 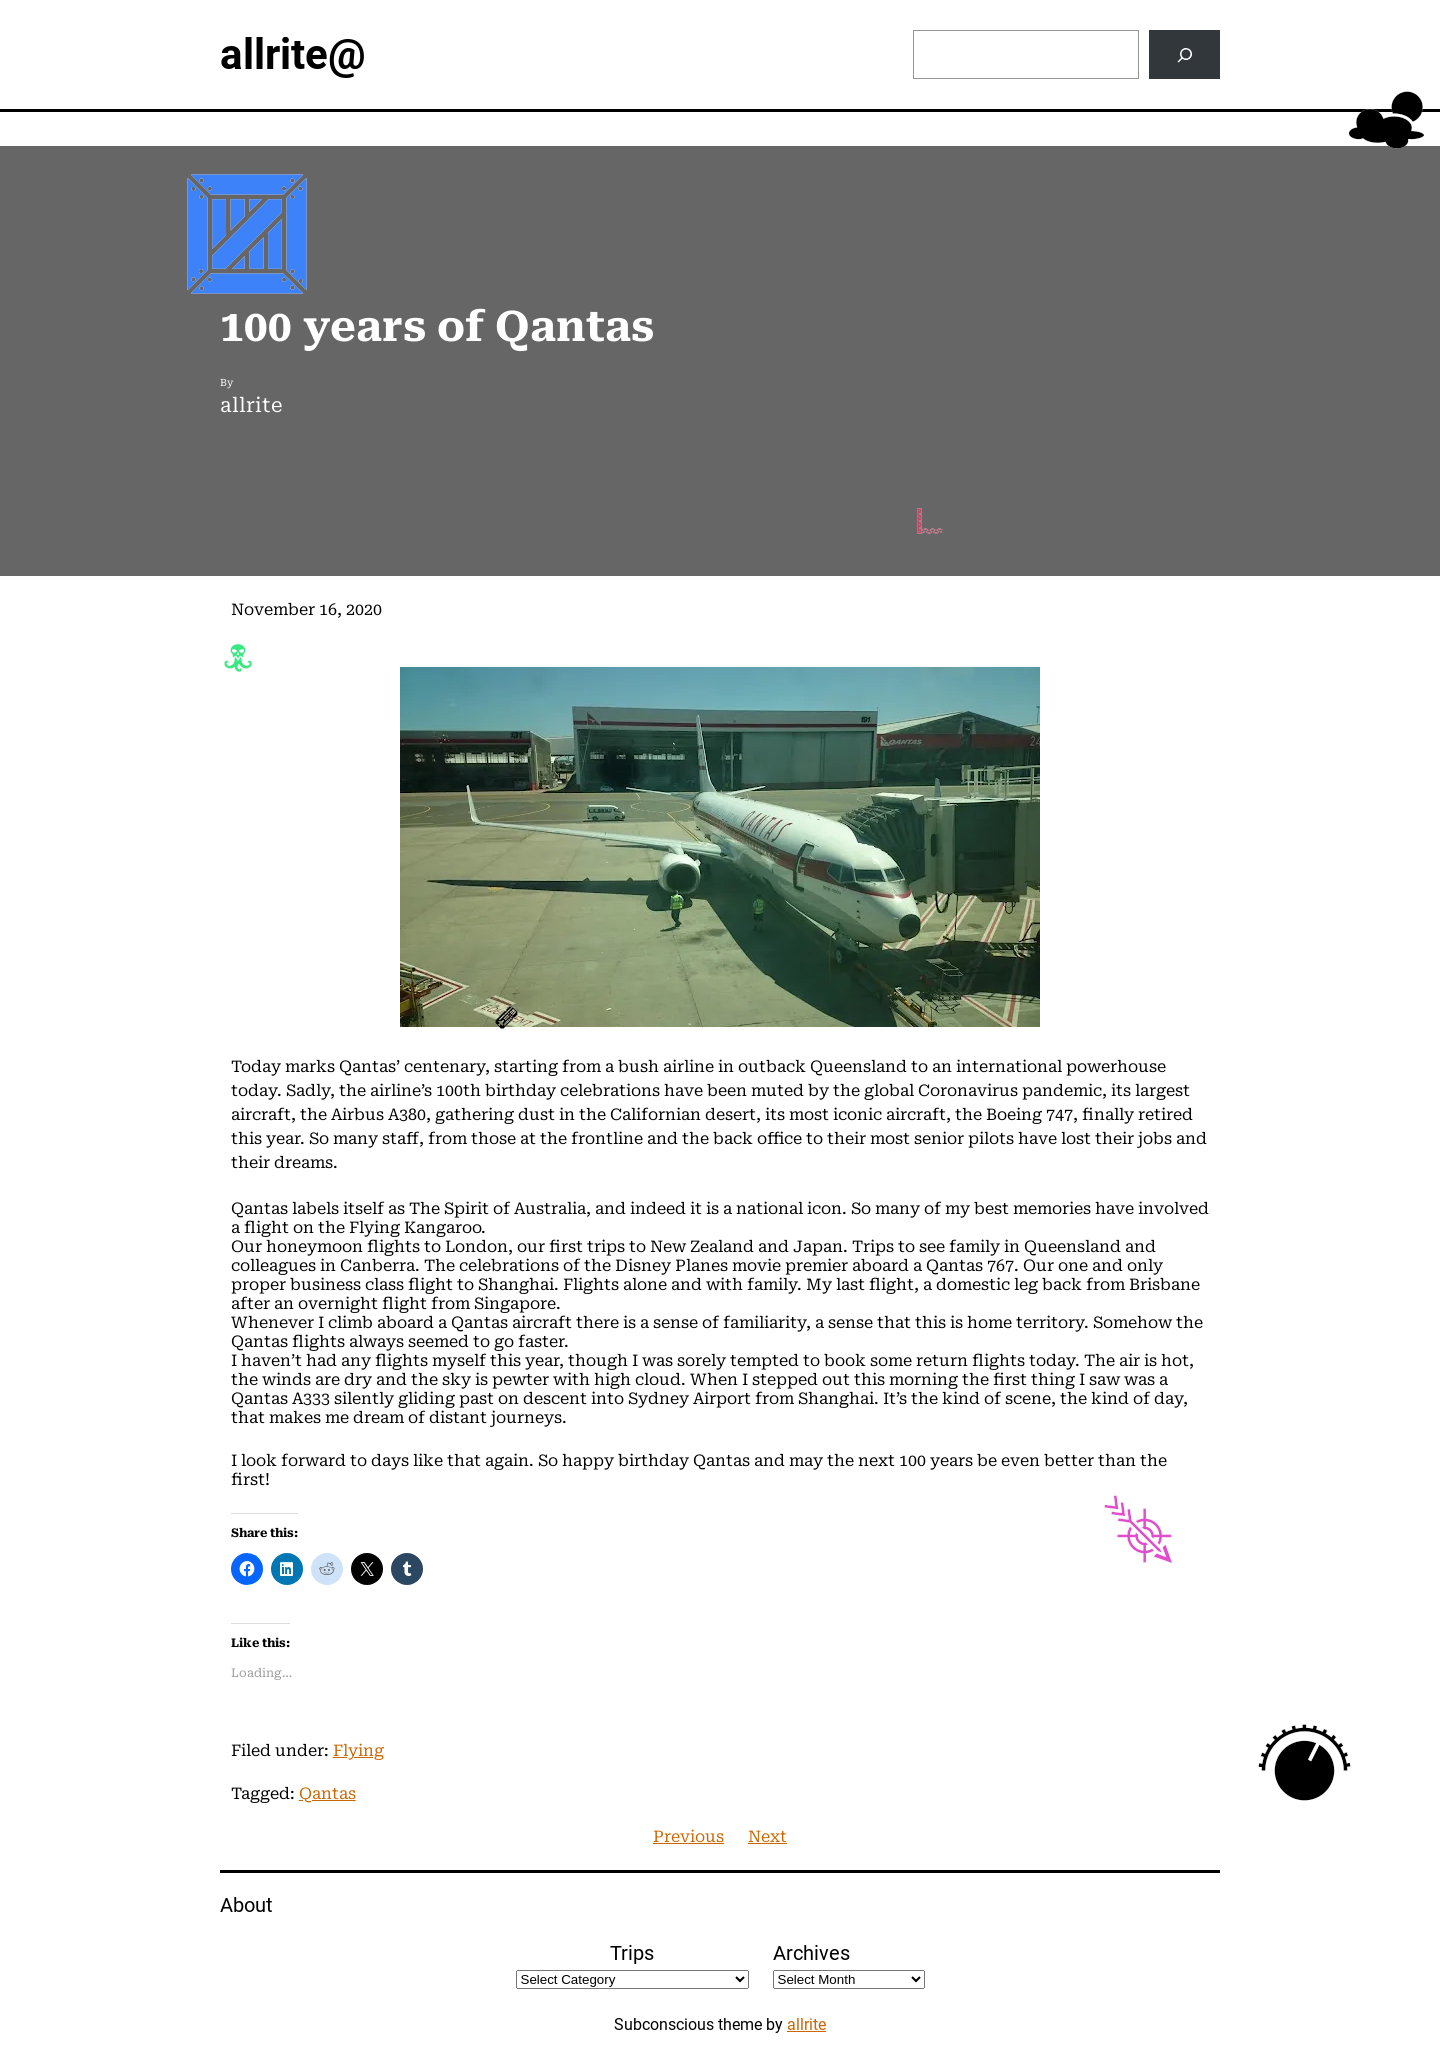 I want to click on indicates low tide conditions, so click(x=929, y=521).